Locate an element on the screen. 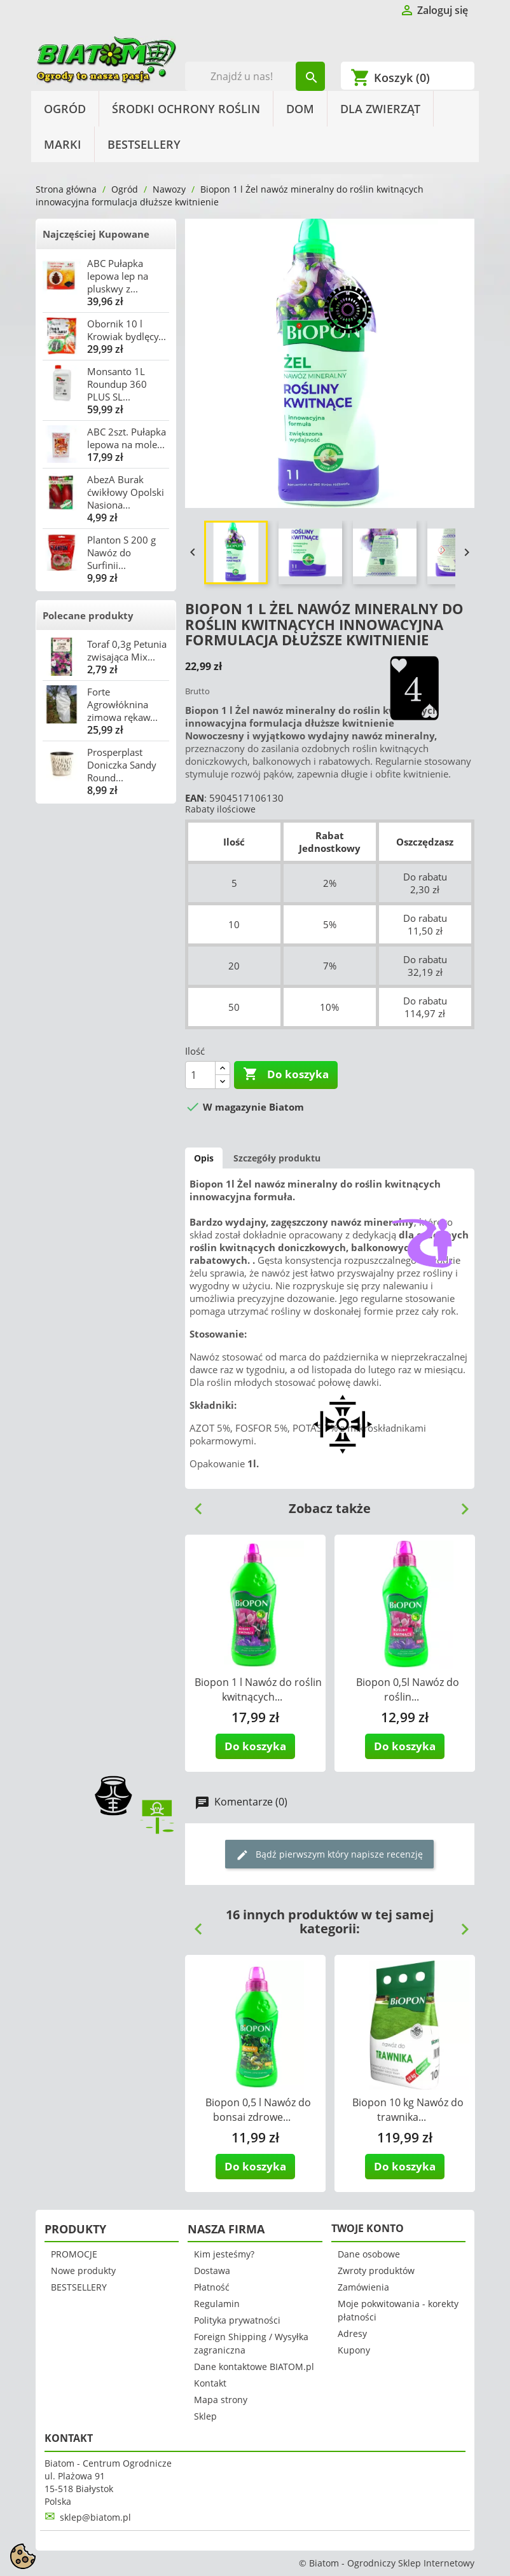  religious or gothic-themed game category is located at coordinates (342, 1424).